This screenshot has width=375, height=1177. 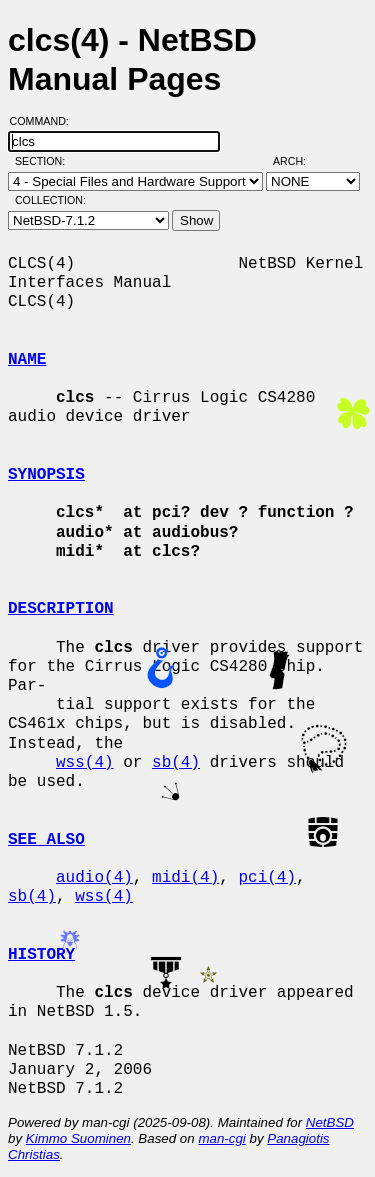 What do you see at coordinates (208, 974) in the screenshot?
I see `level up or rank promotion indicator` at bounding box center [208, 974].